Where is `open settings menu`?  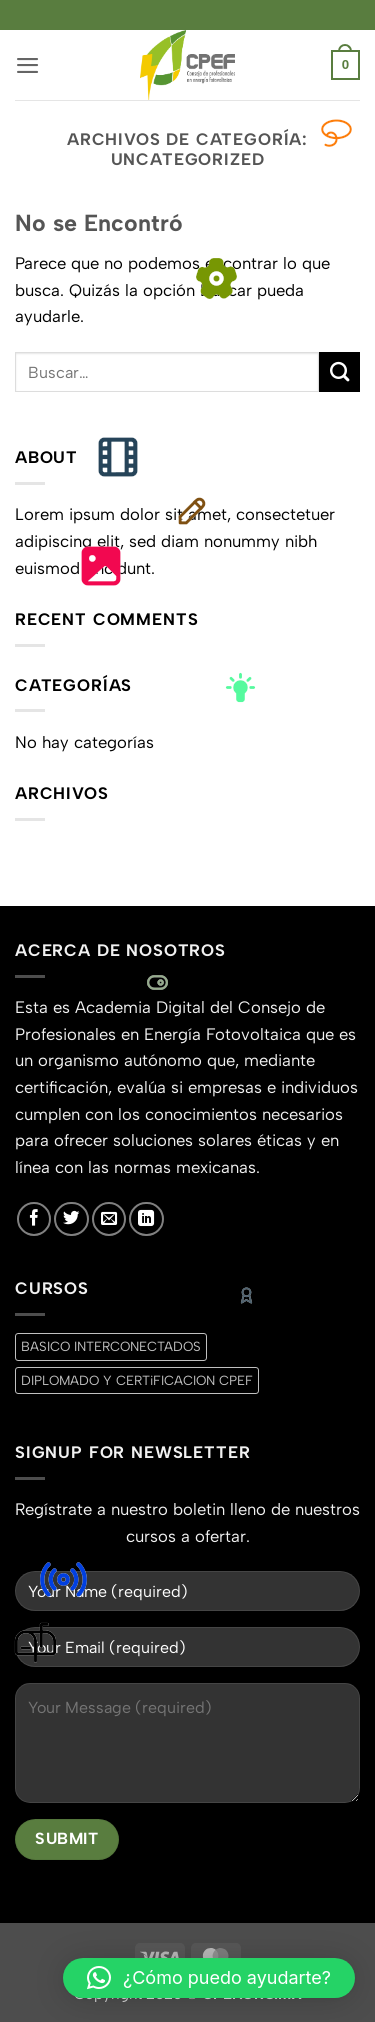
open settings menu is located at coordinates (216, 278).